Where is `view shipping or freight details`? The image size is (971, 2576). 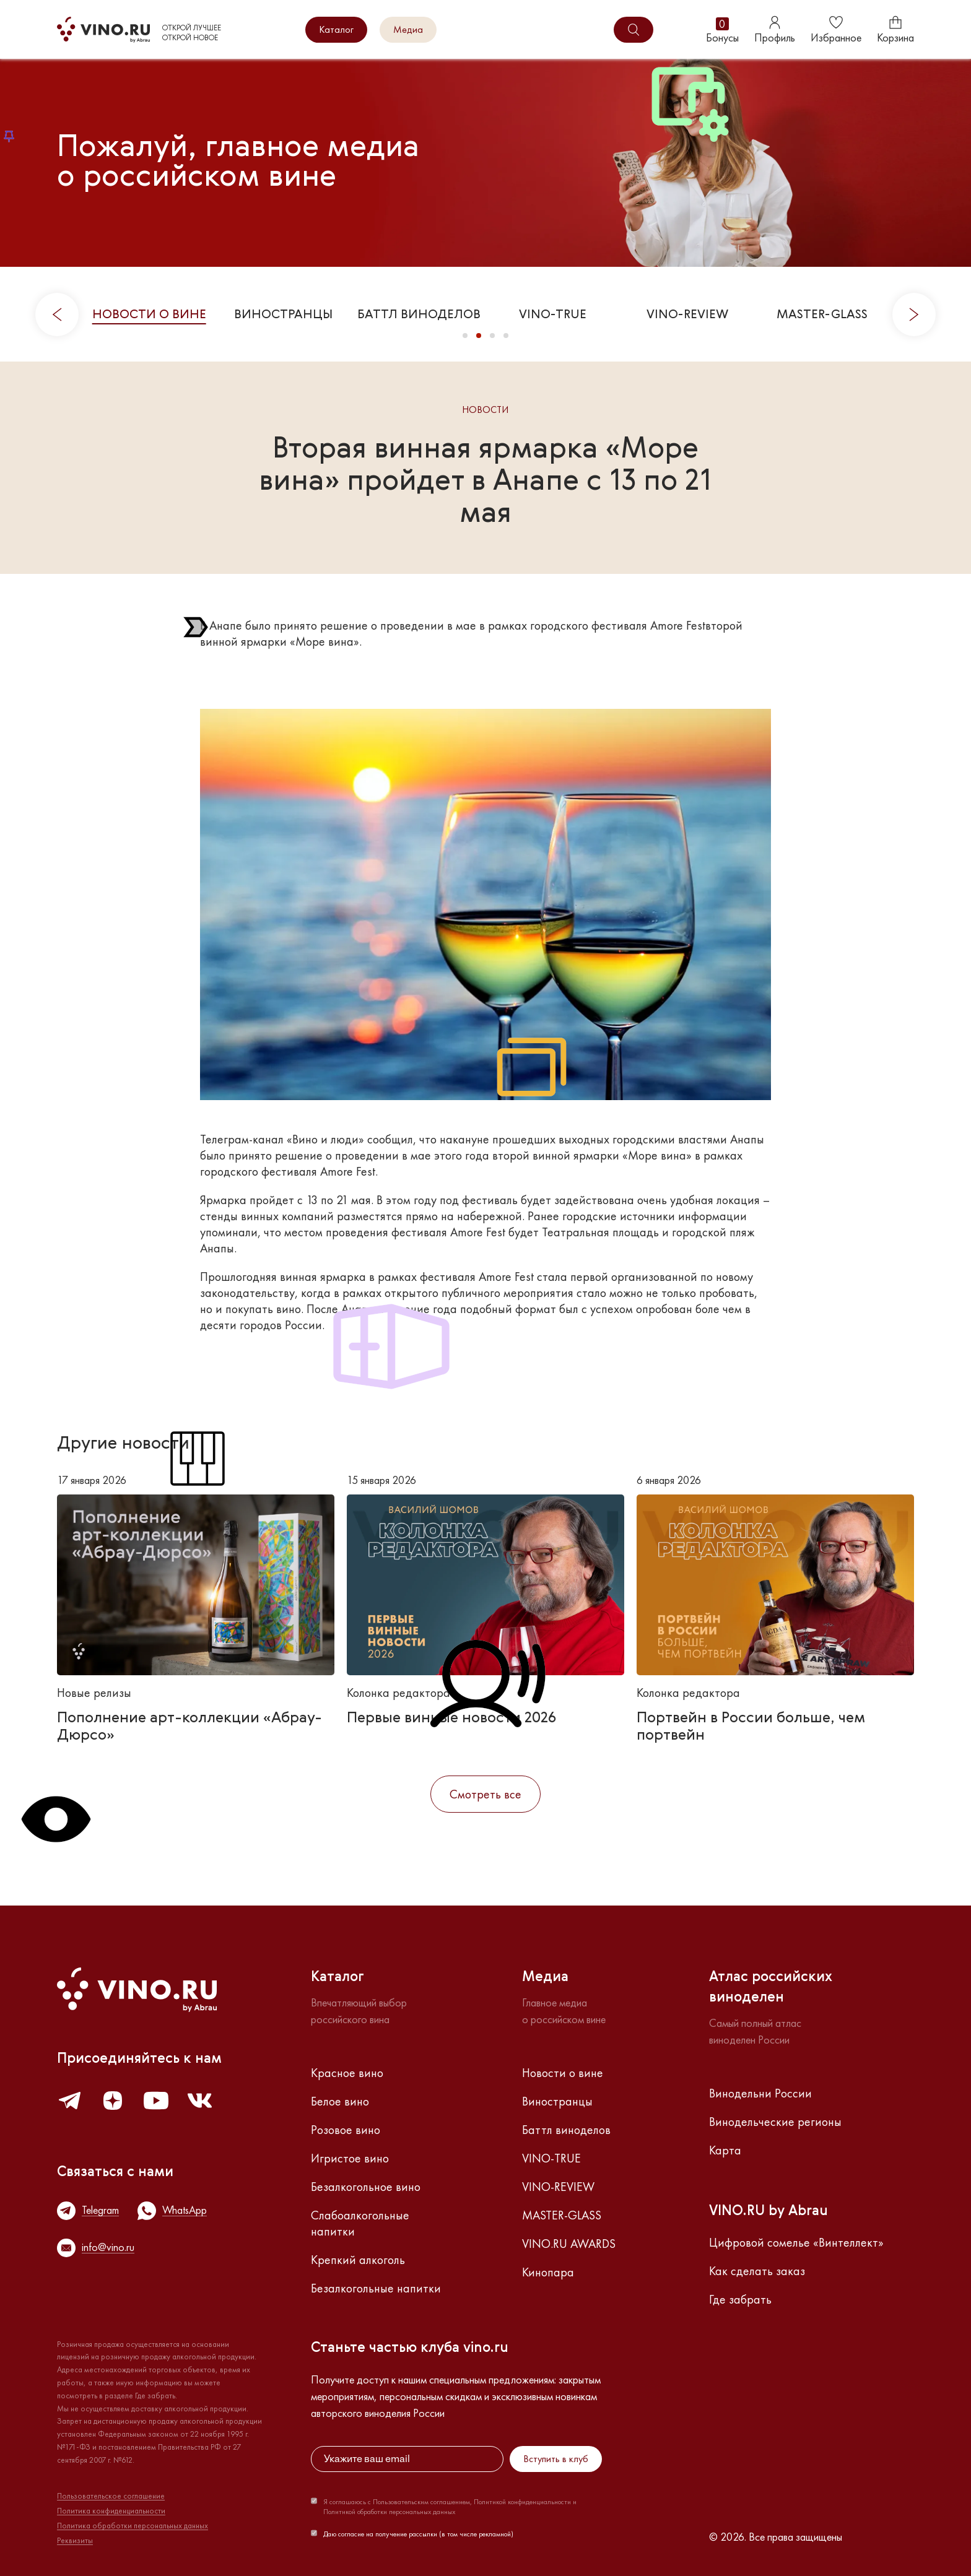 view shipping or freight details is located at coordinates (391, 1347).